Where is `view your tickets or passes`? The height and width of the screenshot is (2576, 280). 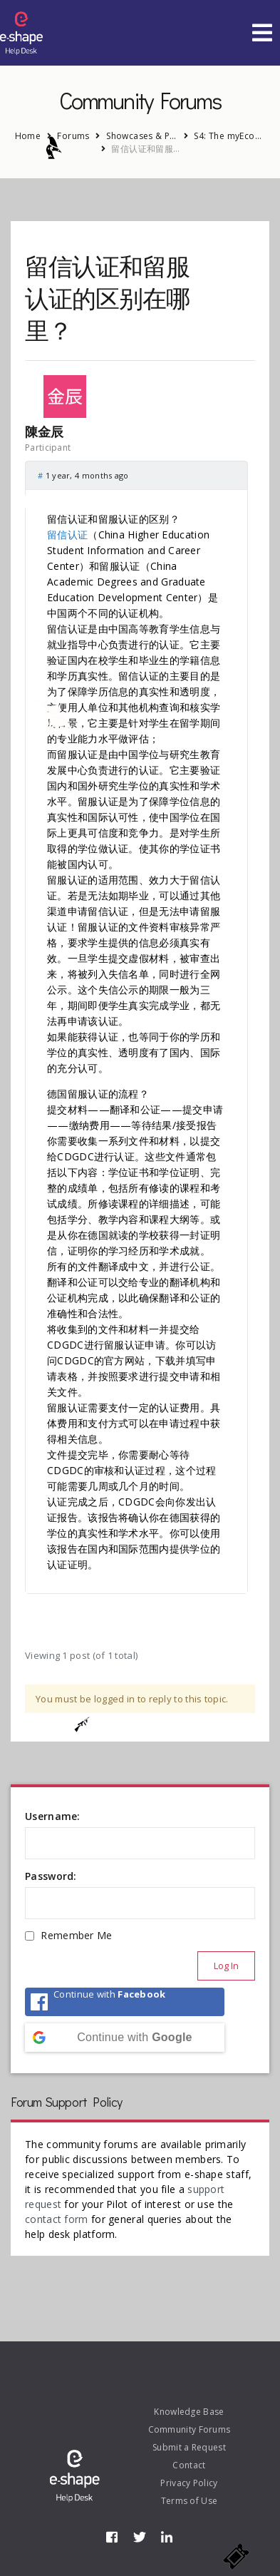
view your tickets or passes is located at coordinates (236, 2556).